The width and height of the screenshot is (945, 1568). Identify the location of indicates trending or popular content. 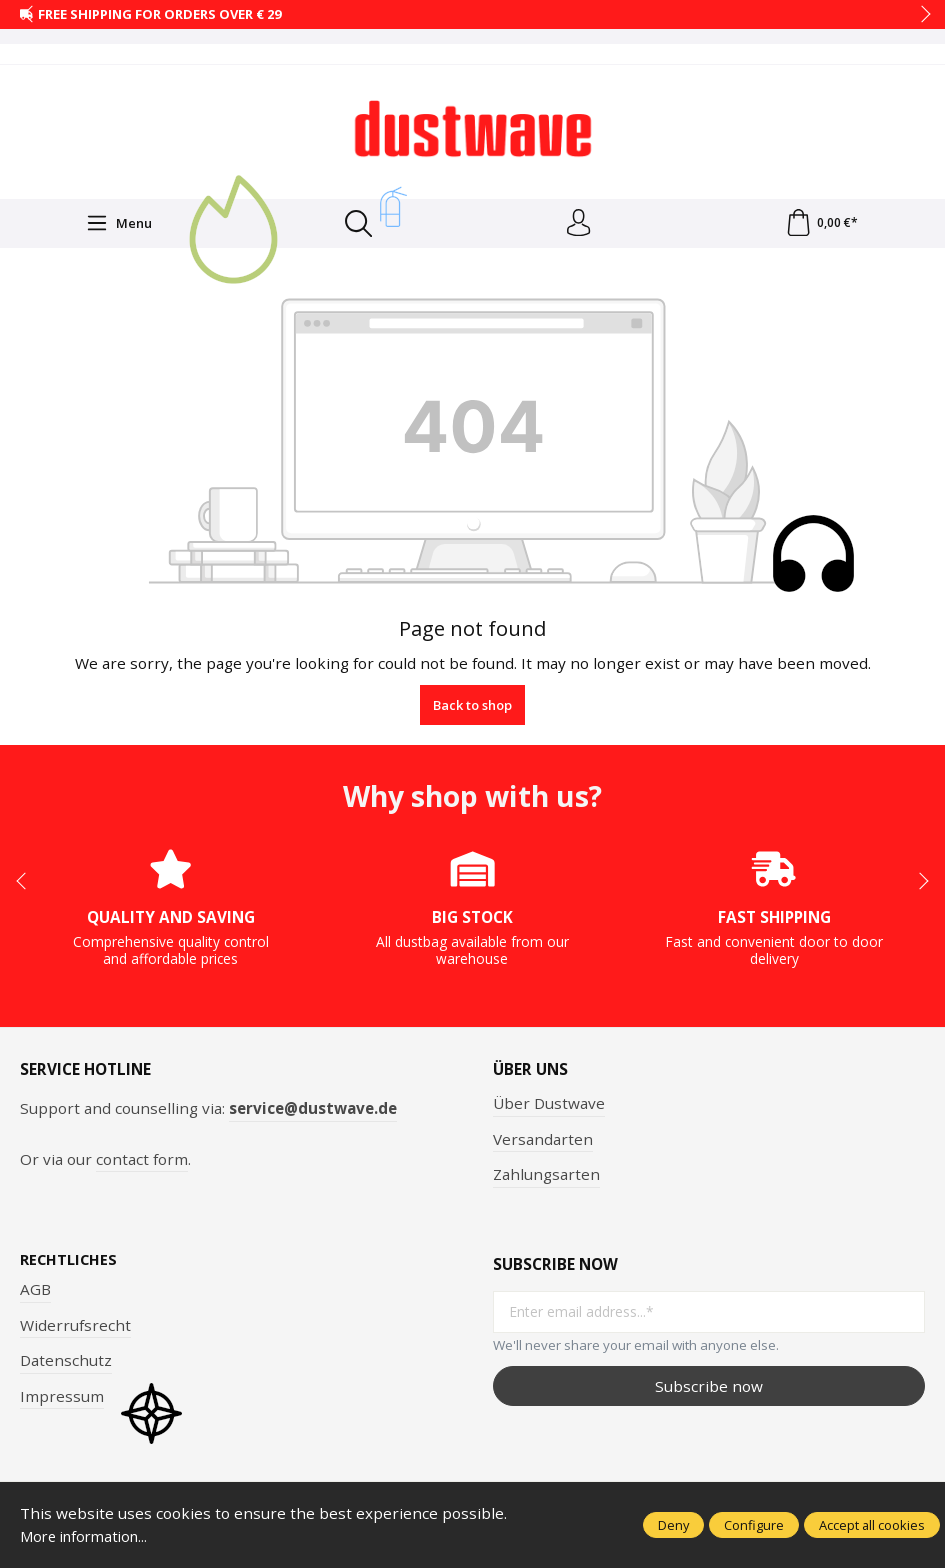
(233, 231).